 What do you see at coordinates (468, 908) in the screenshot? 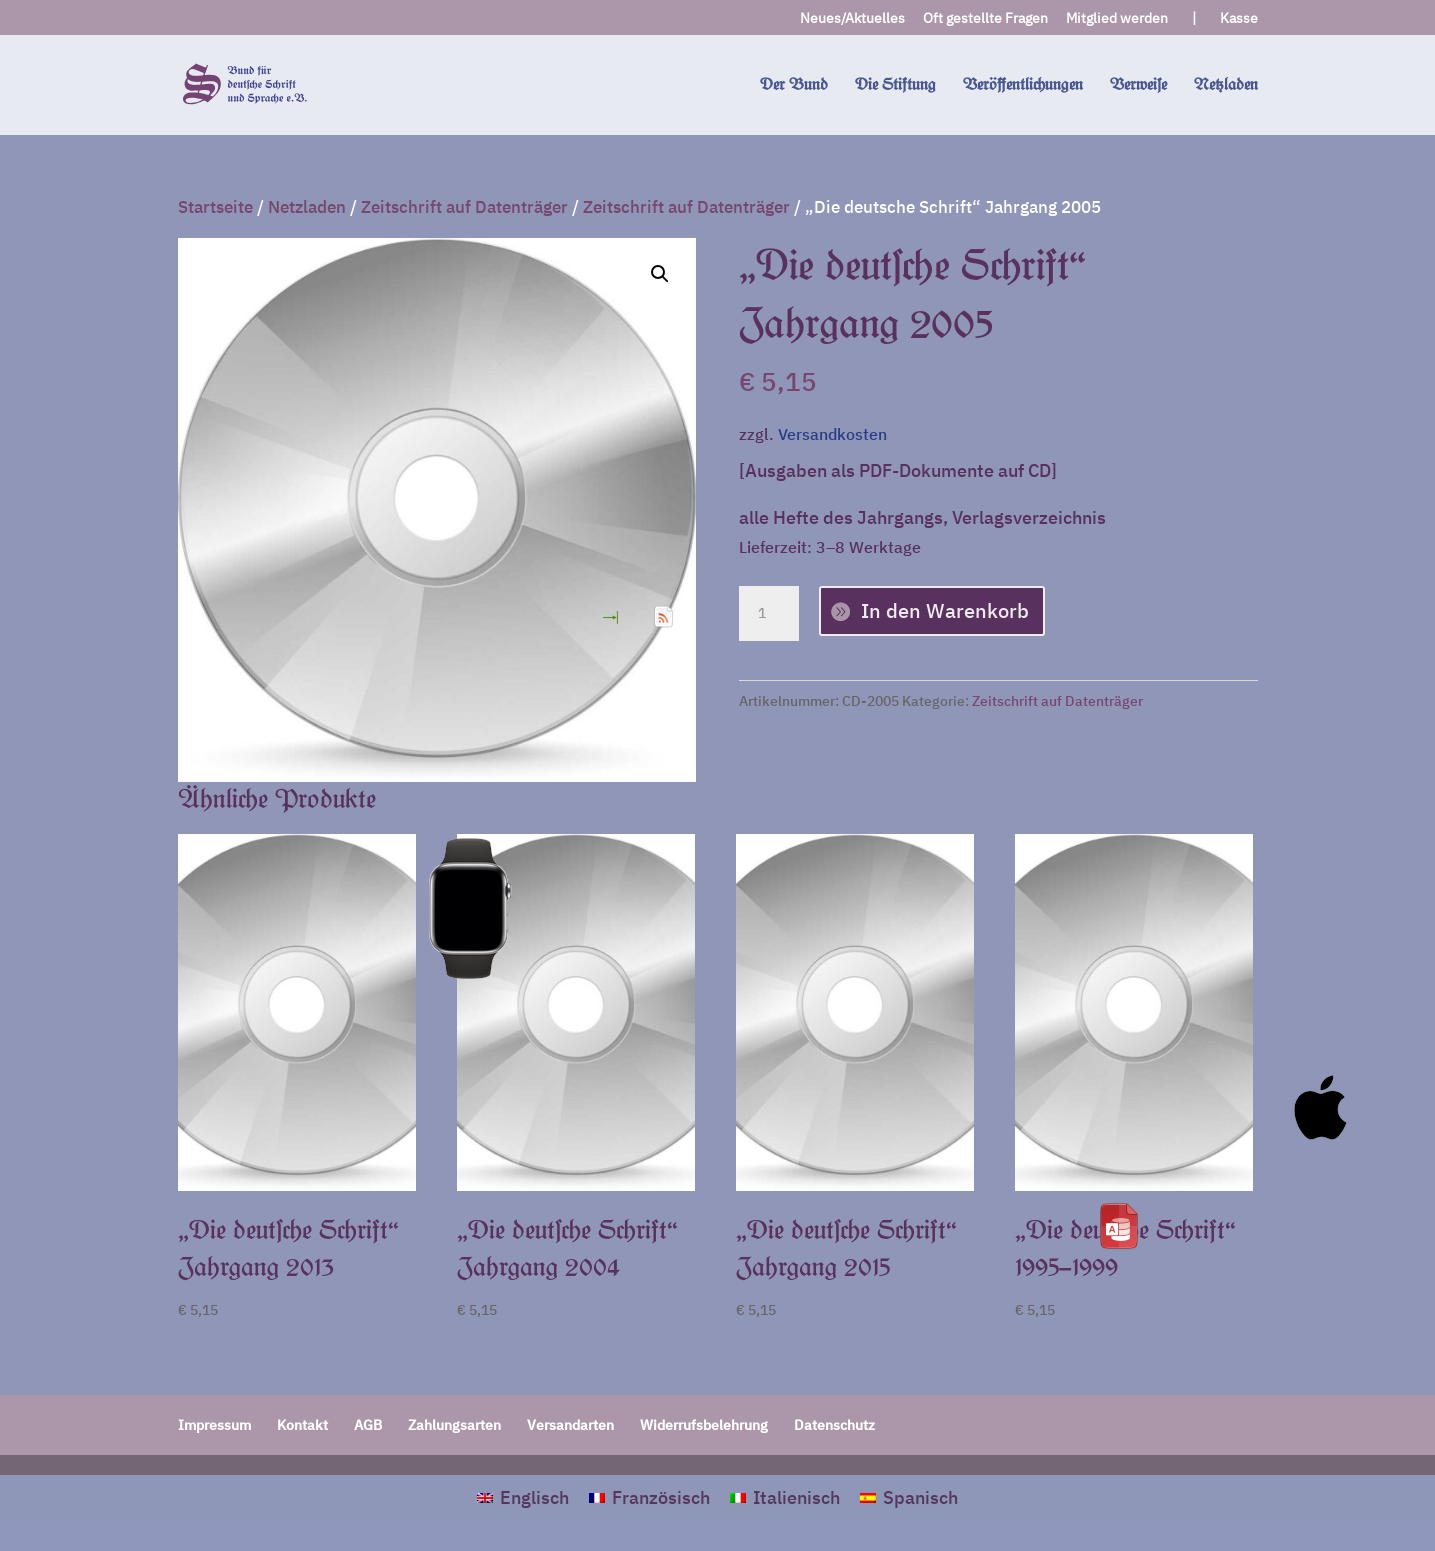
I see `manage your paired Apple Watch` at bounding box center [468, 908].